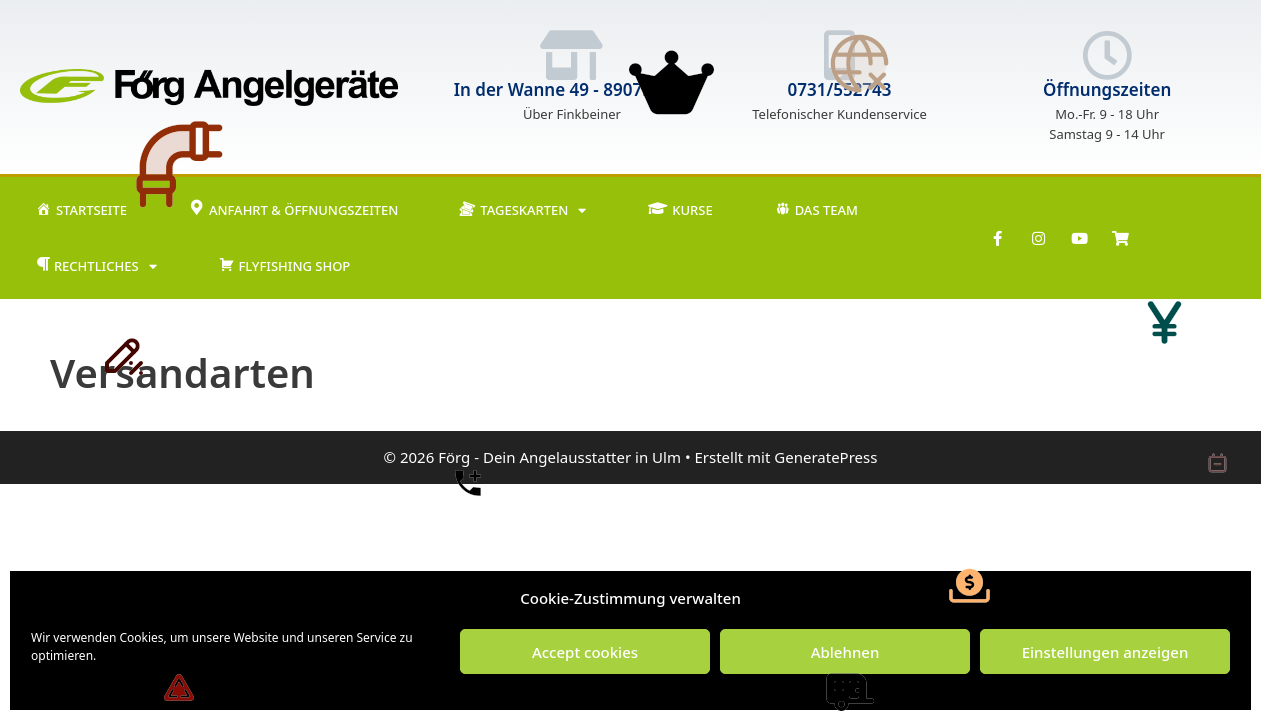  I want to click on web awesome brand icon, so click(671, 84).